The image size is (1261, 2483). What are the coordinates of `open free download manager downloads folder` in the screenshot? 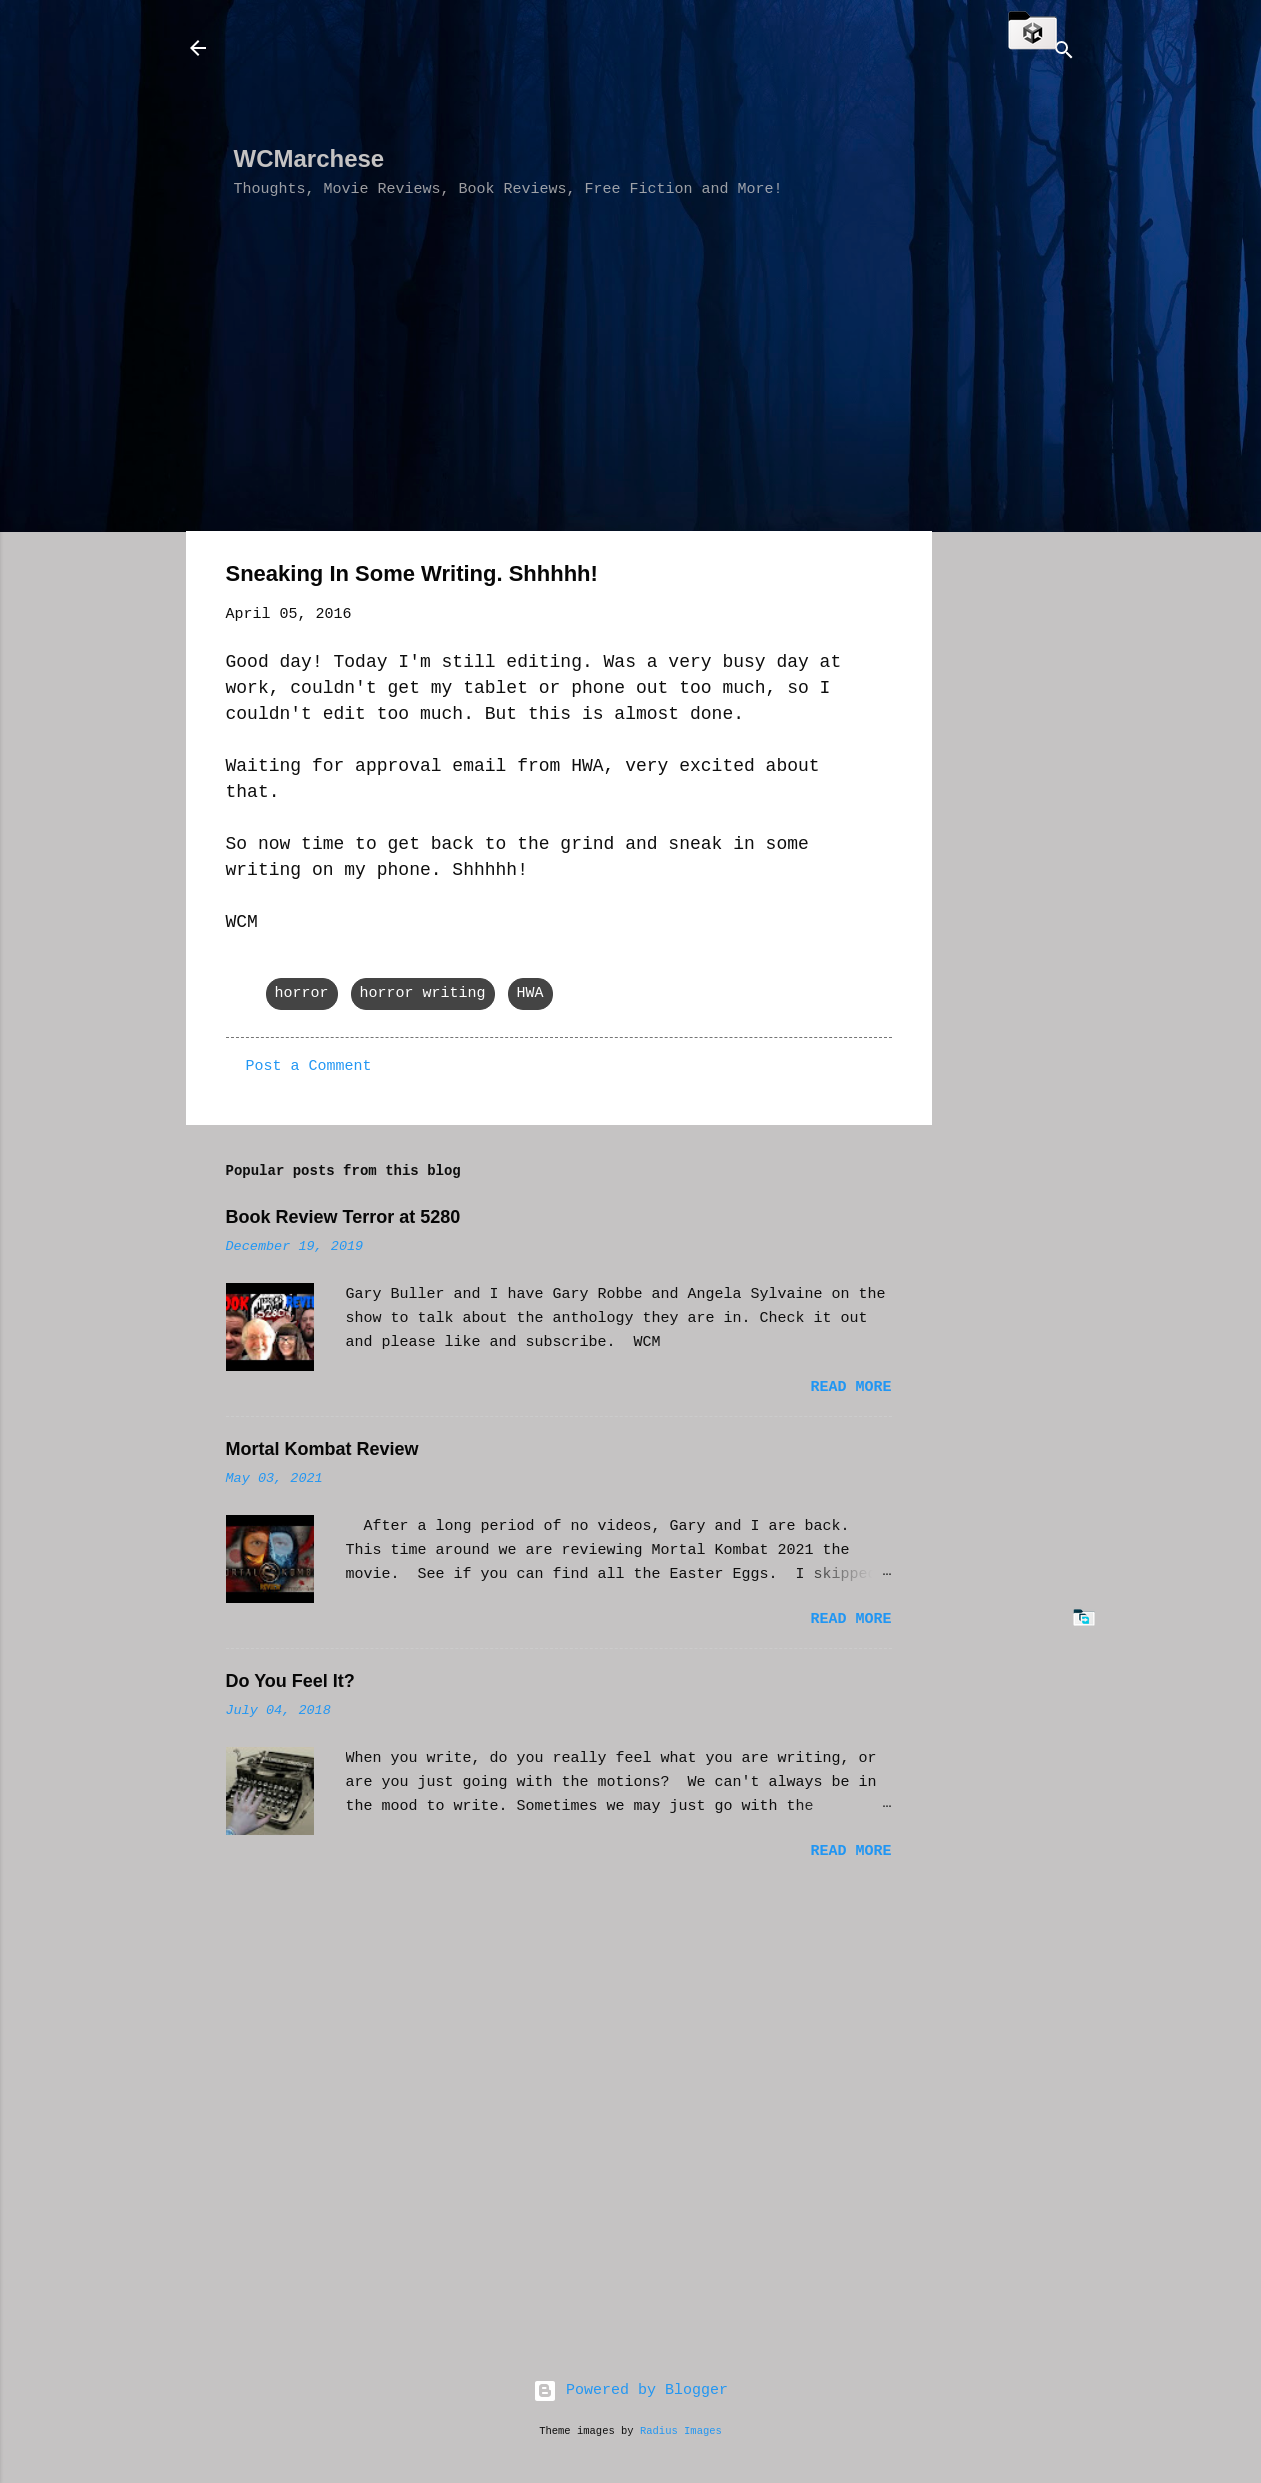 It's located at (1084, 1618).